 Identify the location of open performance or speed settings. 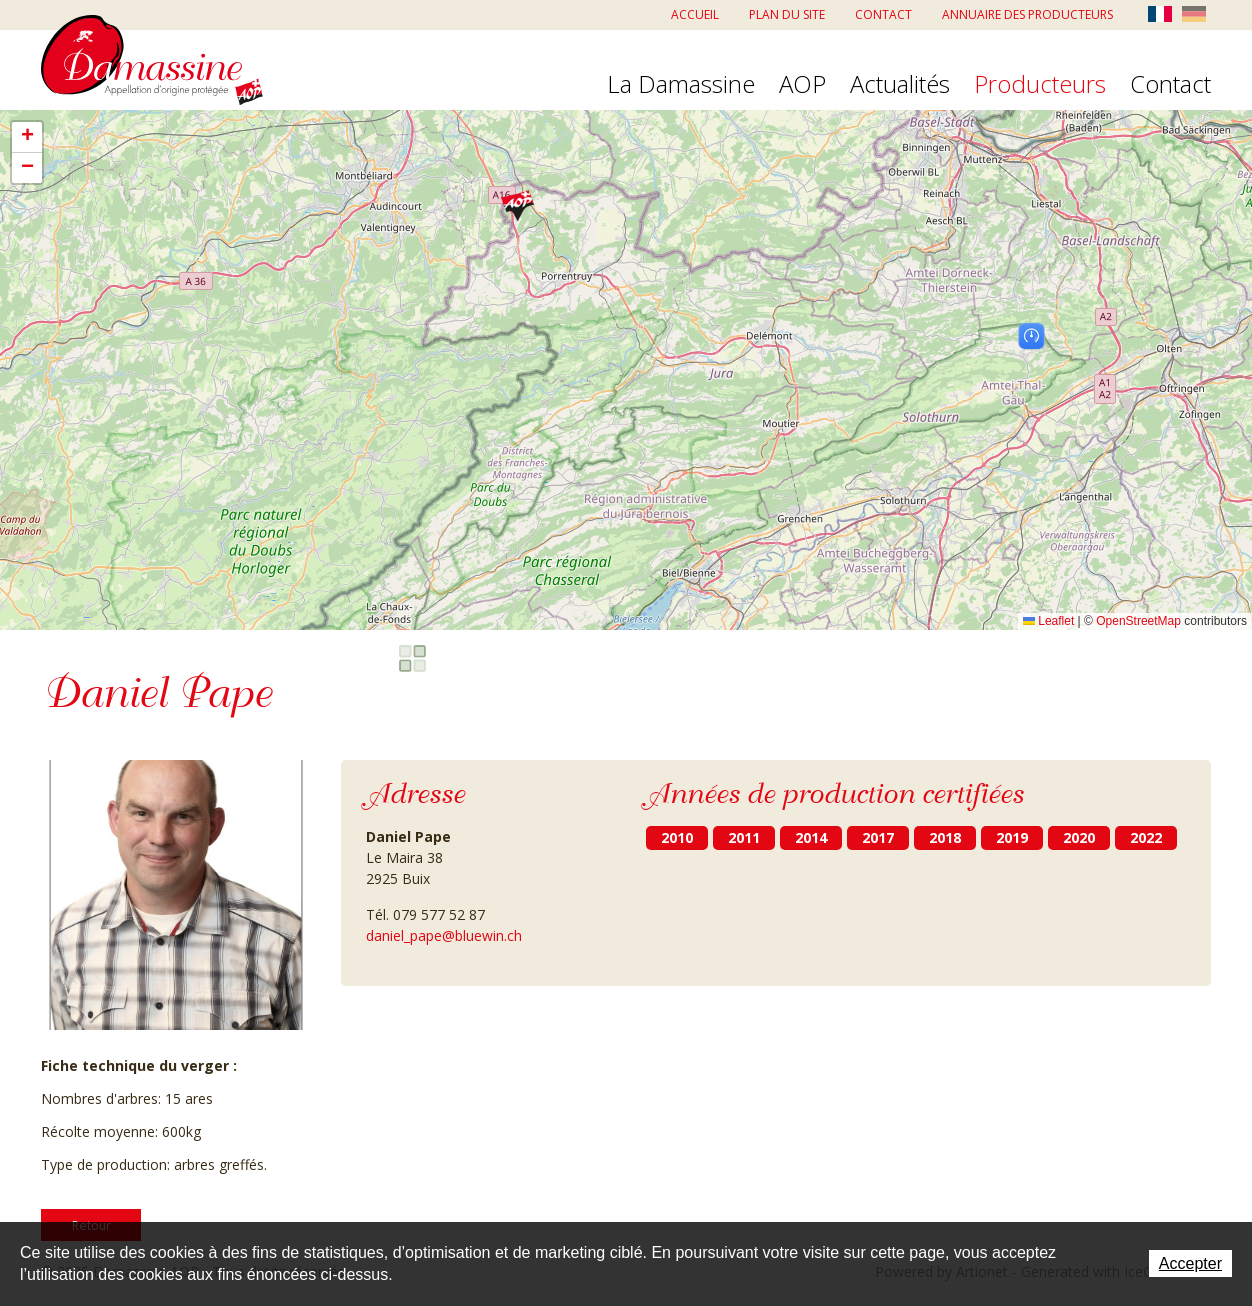
(1031, 336).